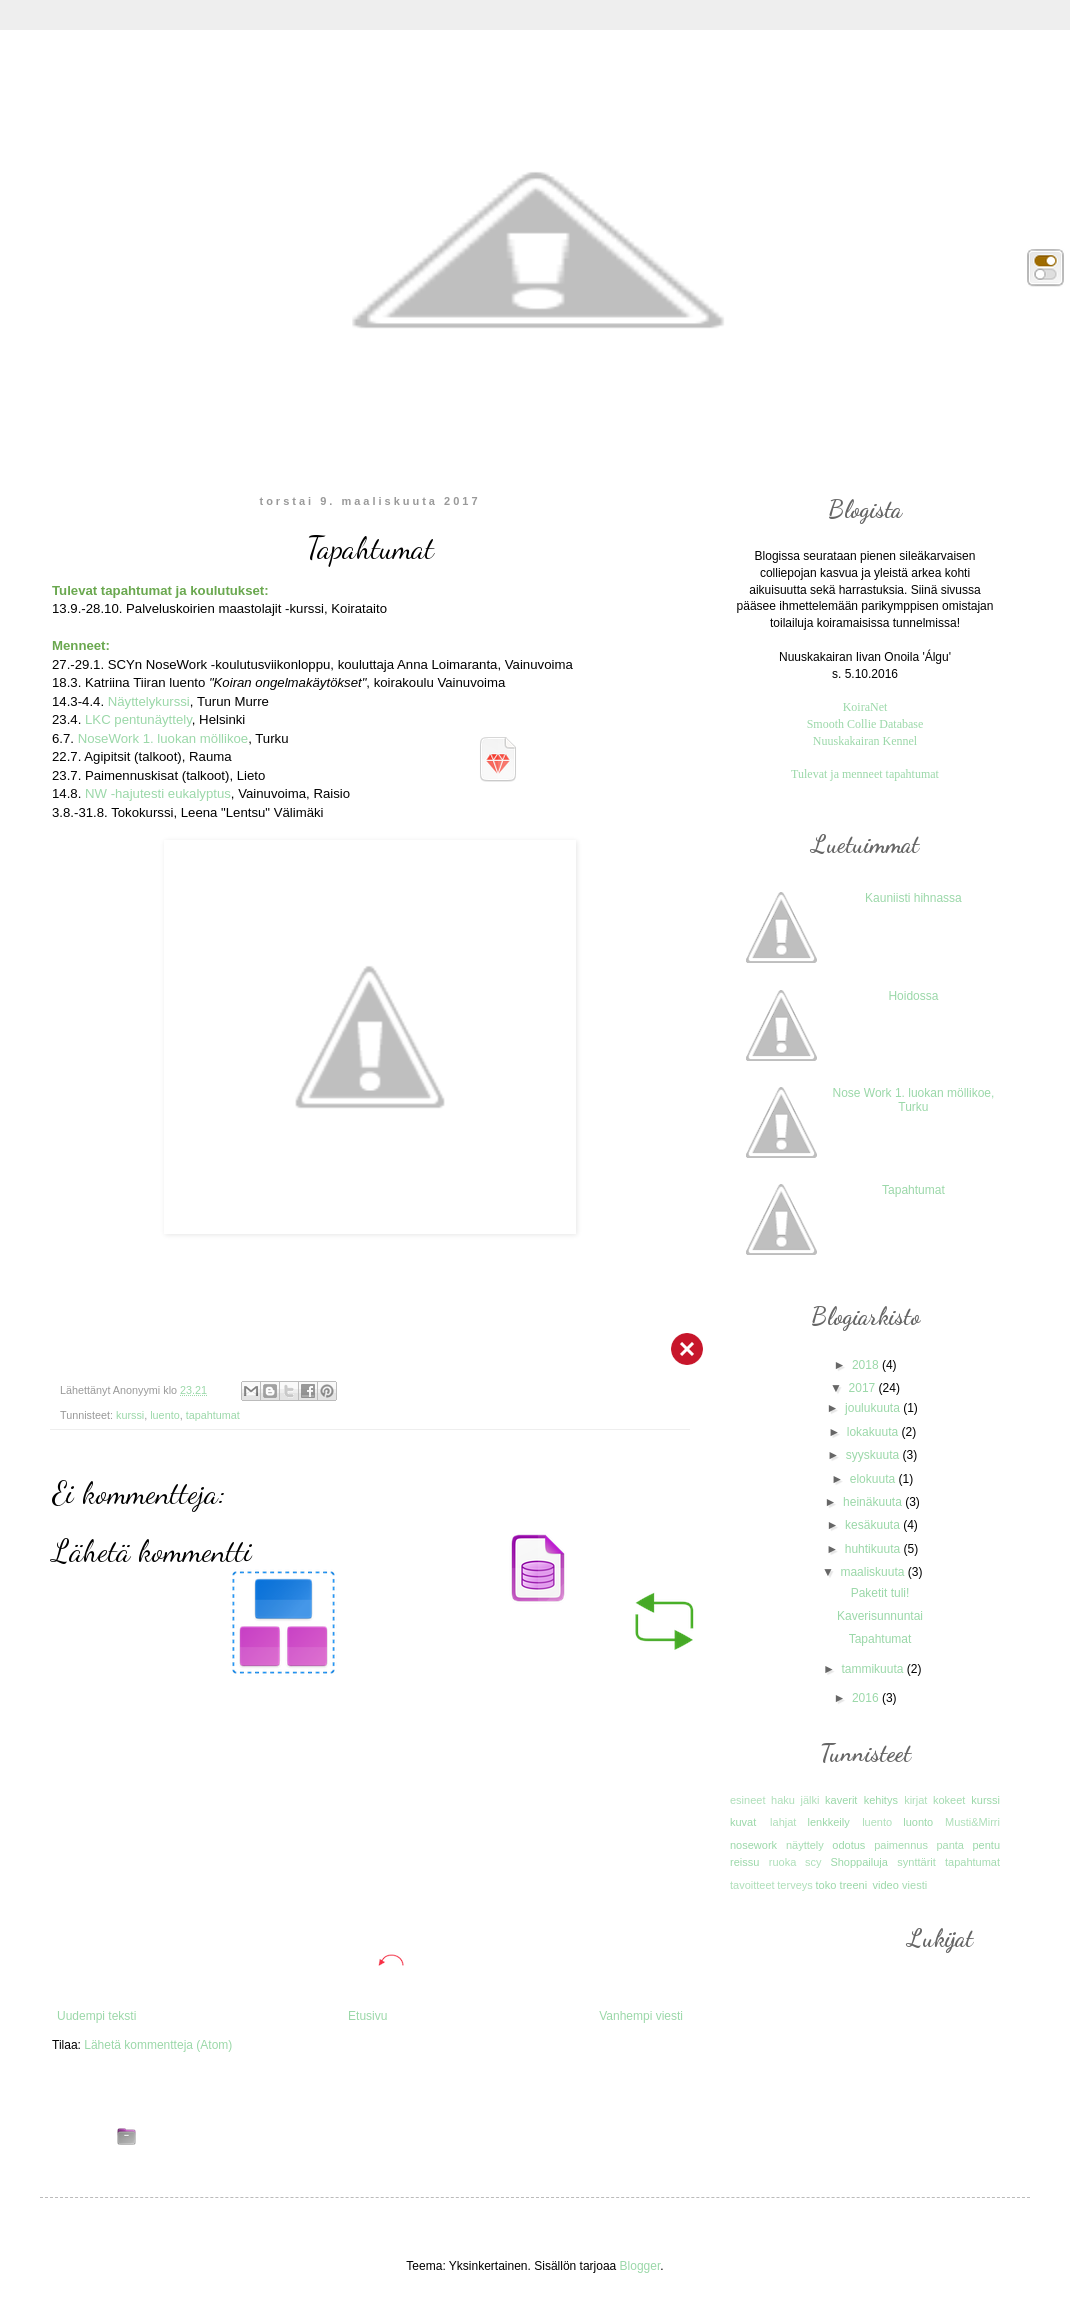  I want to click on sync incoming and outgoing mail, so click(665, 1621).